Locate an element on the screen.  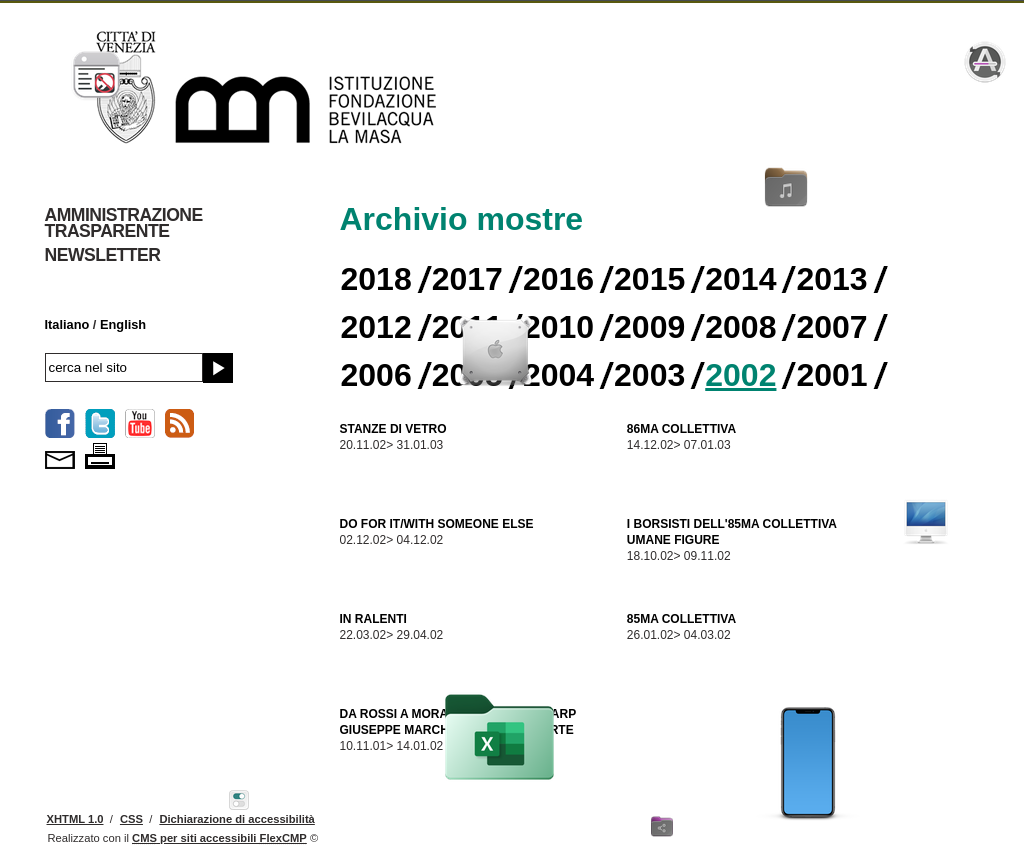
open your music folder is located at coordinates (786, 187).